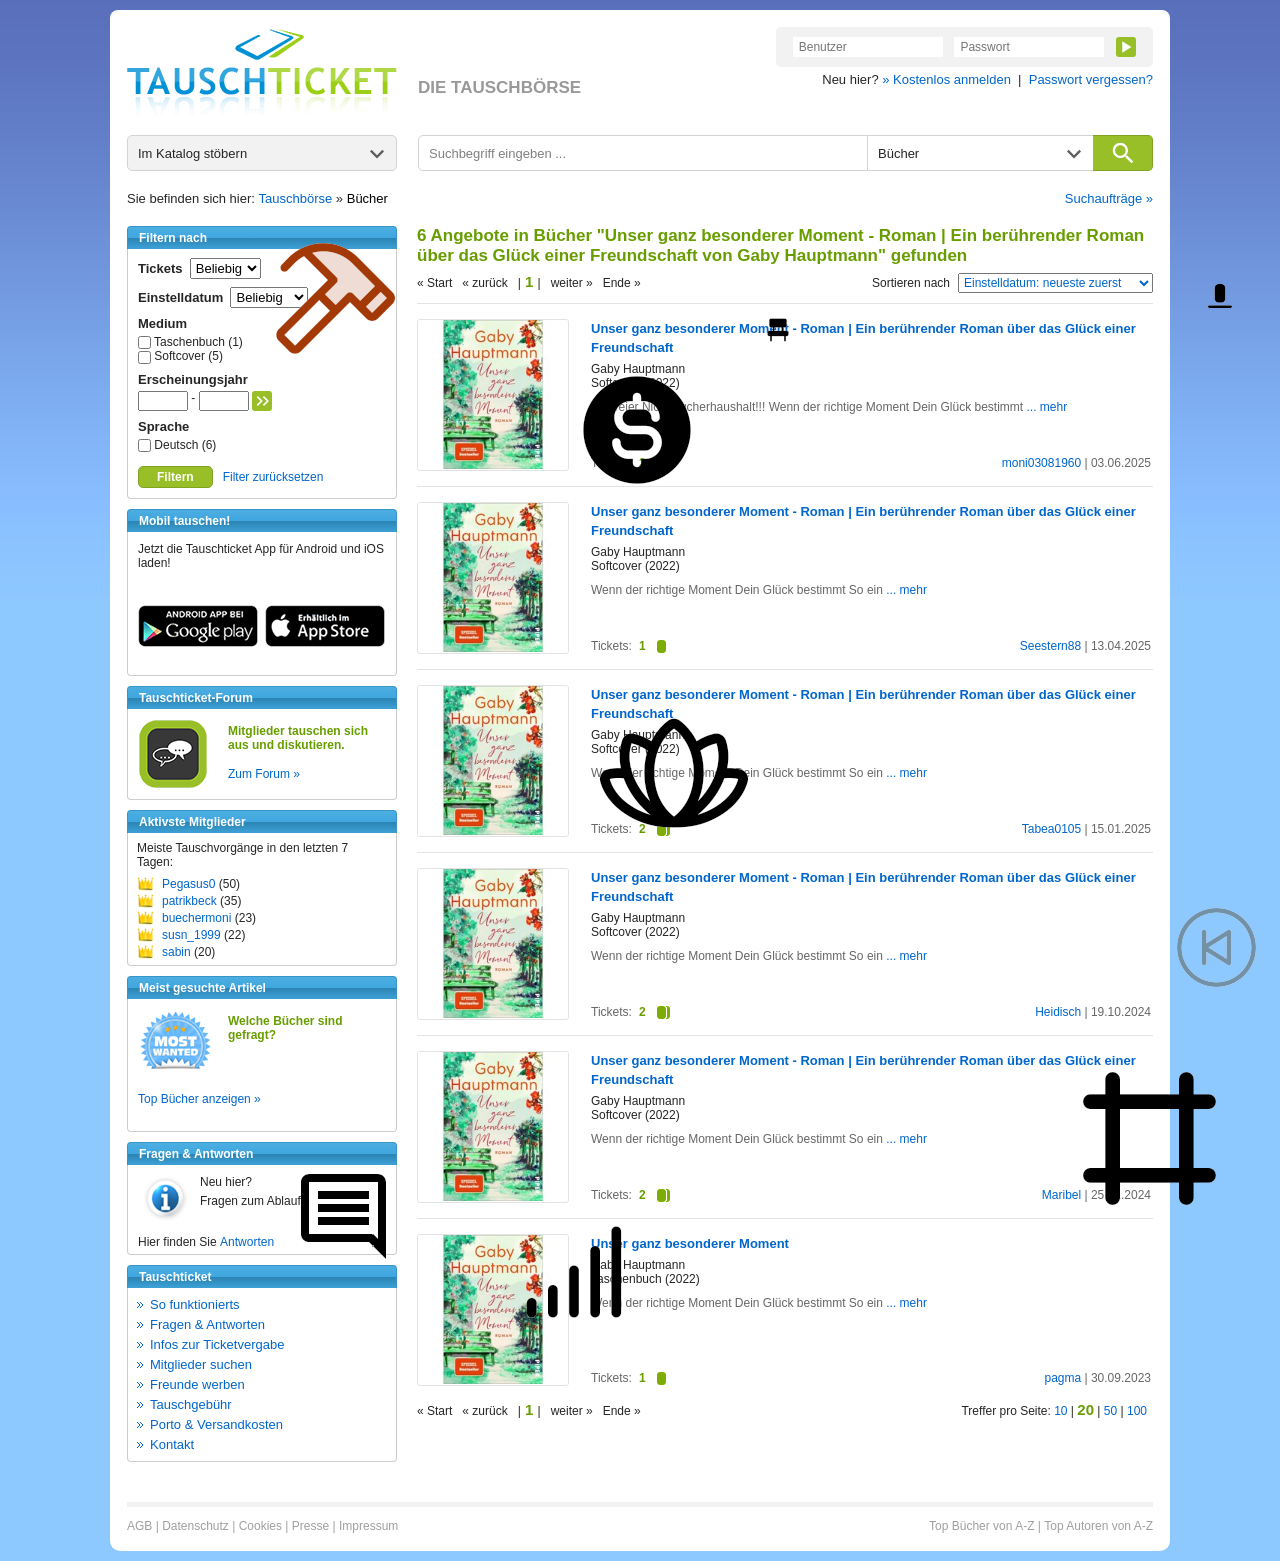 The width and height of the screenshot is (1280, 1561). I want to click on browse furniture or seating options, so click(778, 330).